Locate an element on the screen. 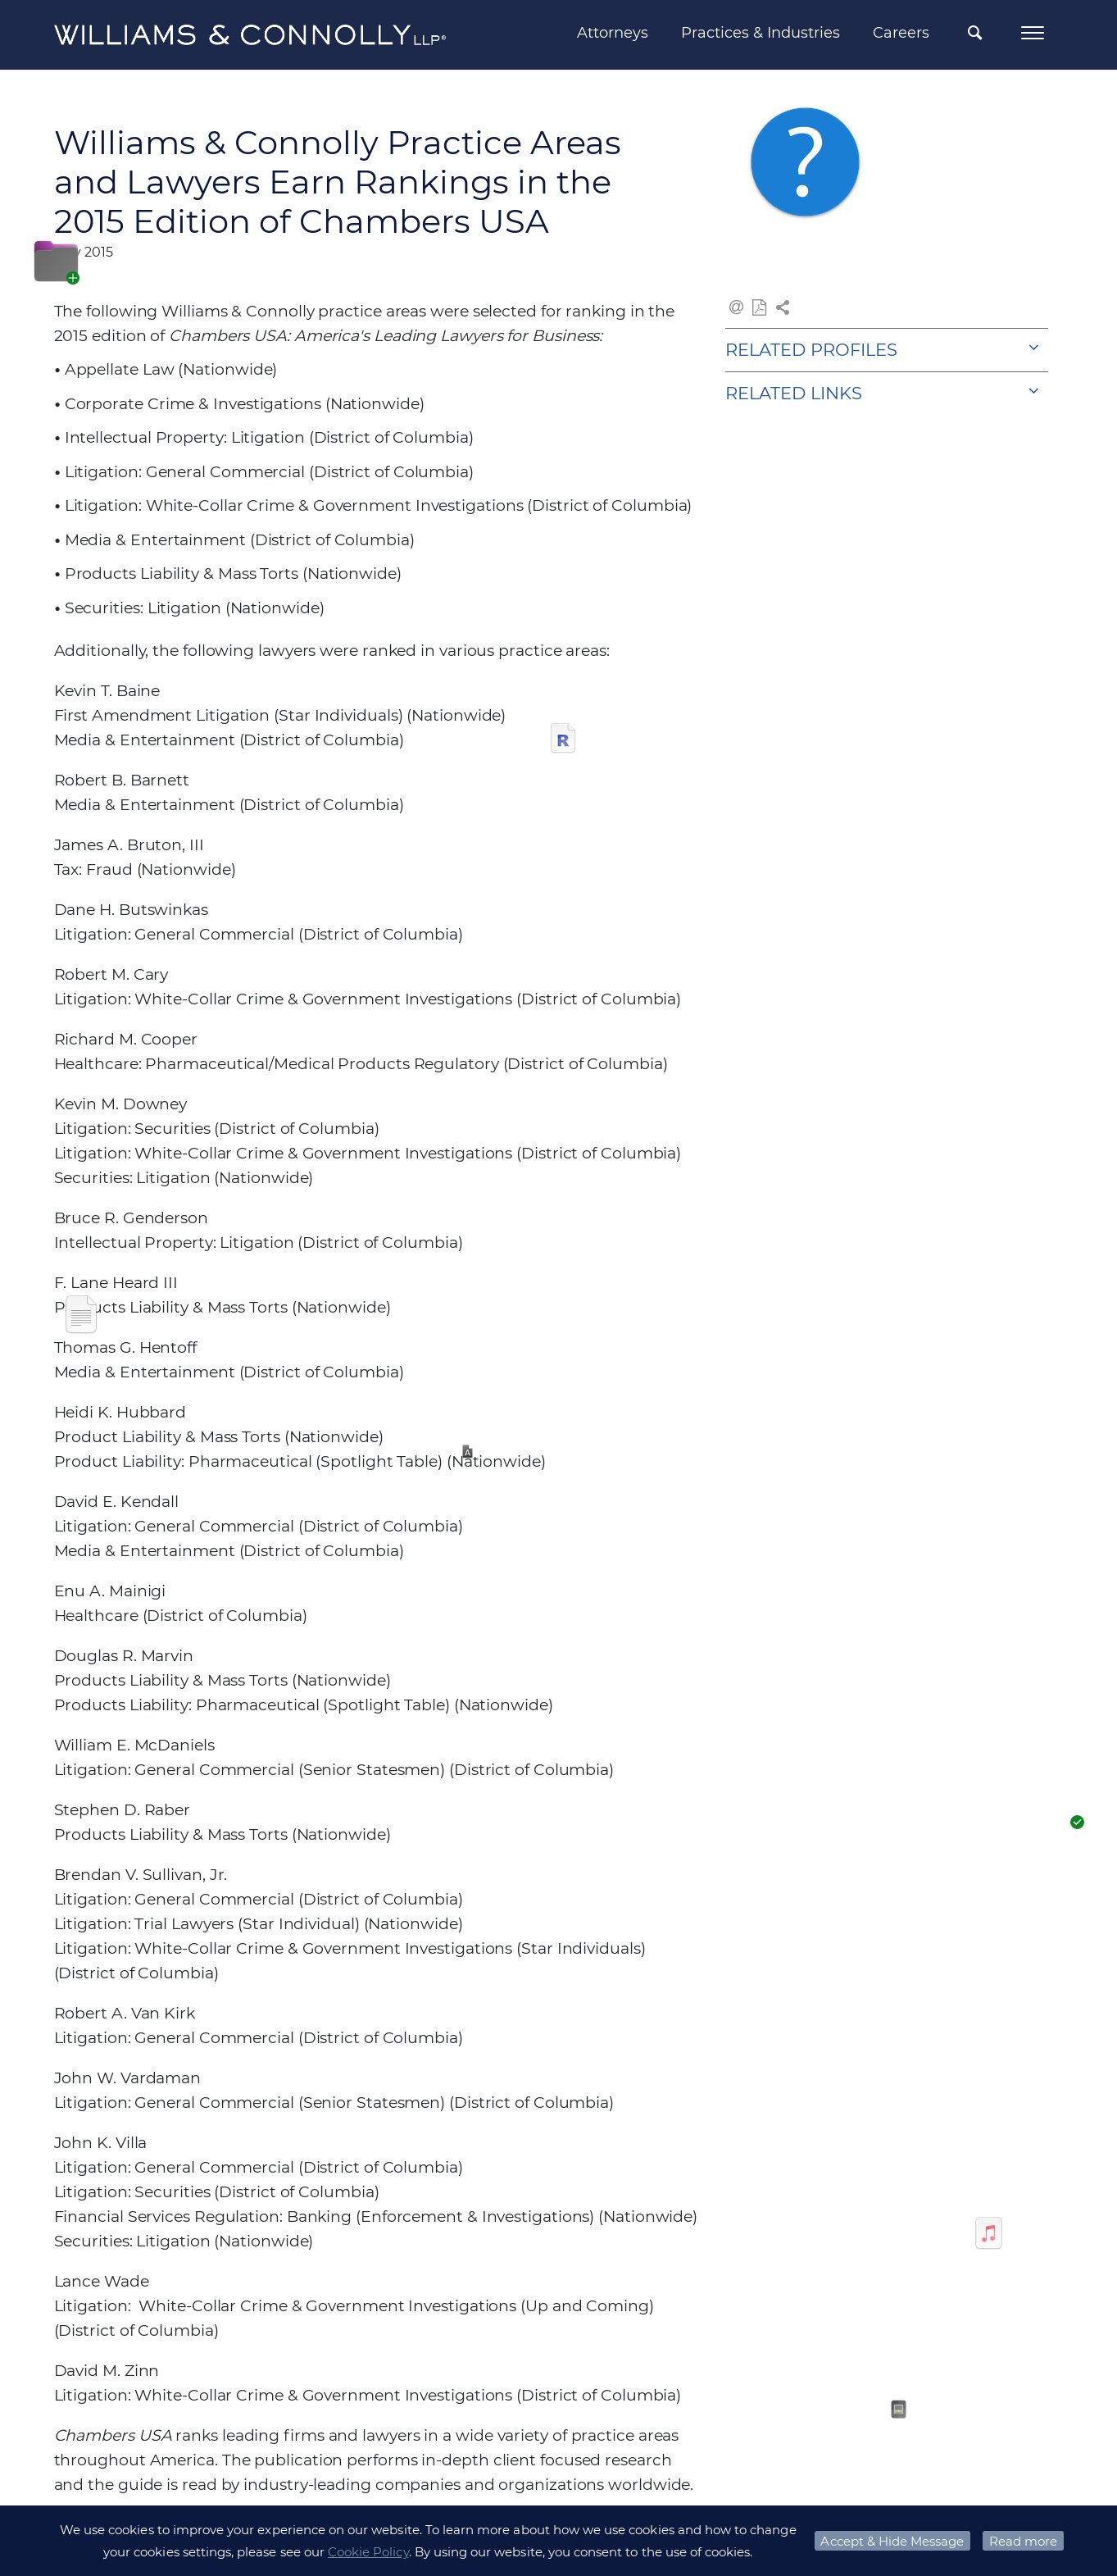 This screenshot has height=2576, width=1117. a generic font file is located at coordinates (467, 1451).